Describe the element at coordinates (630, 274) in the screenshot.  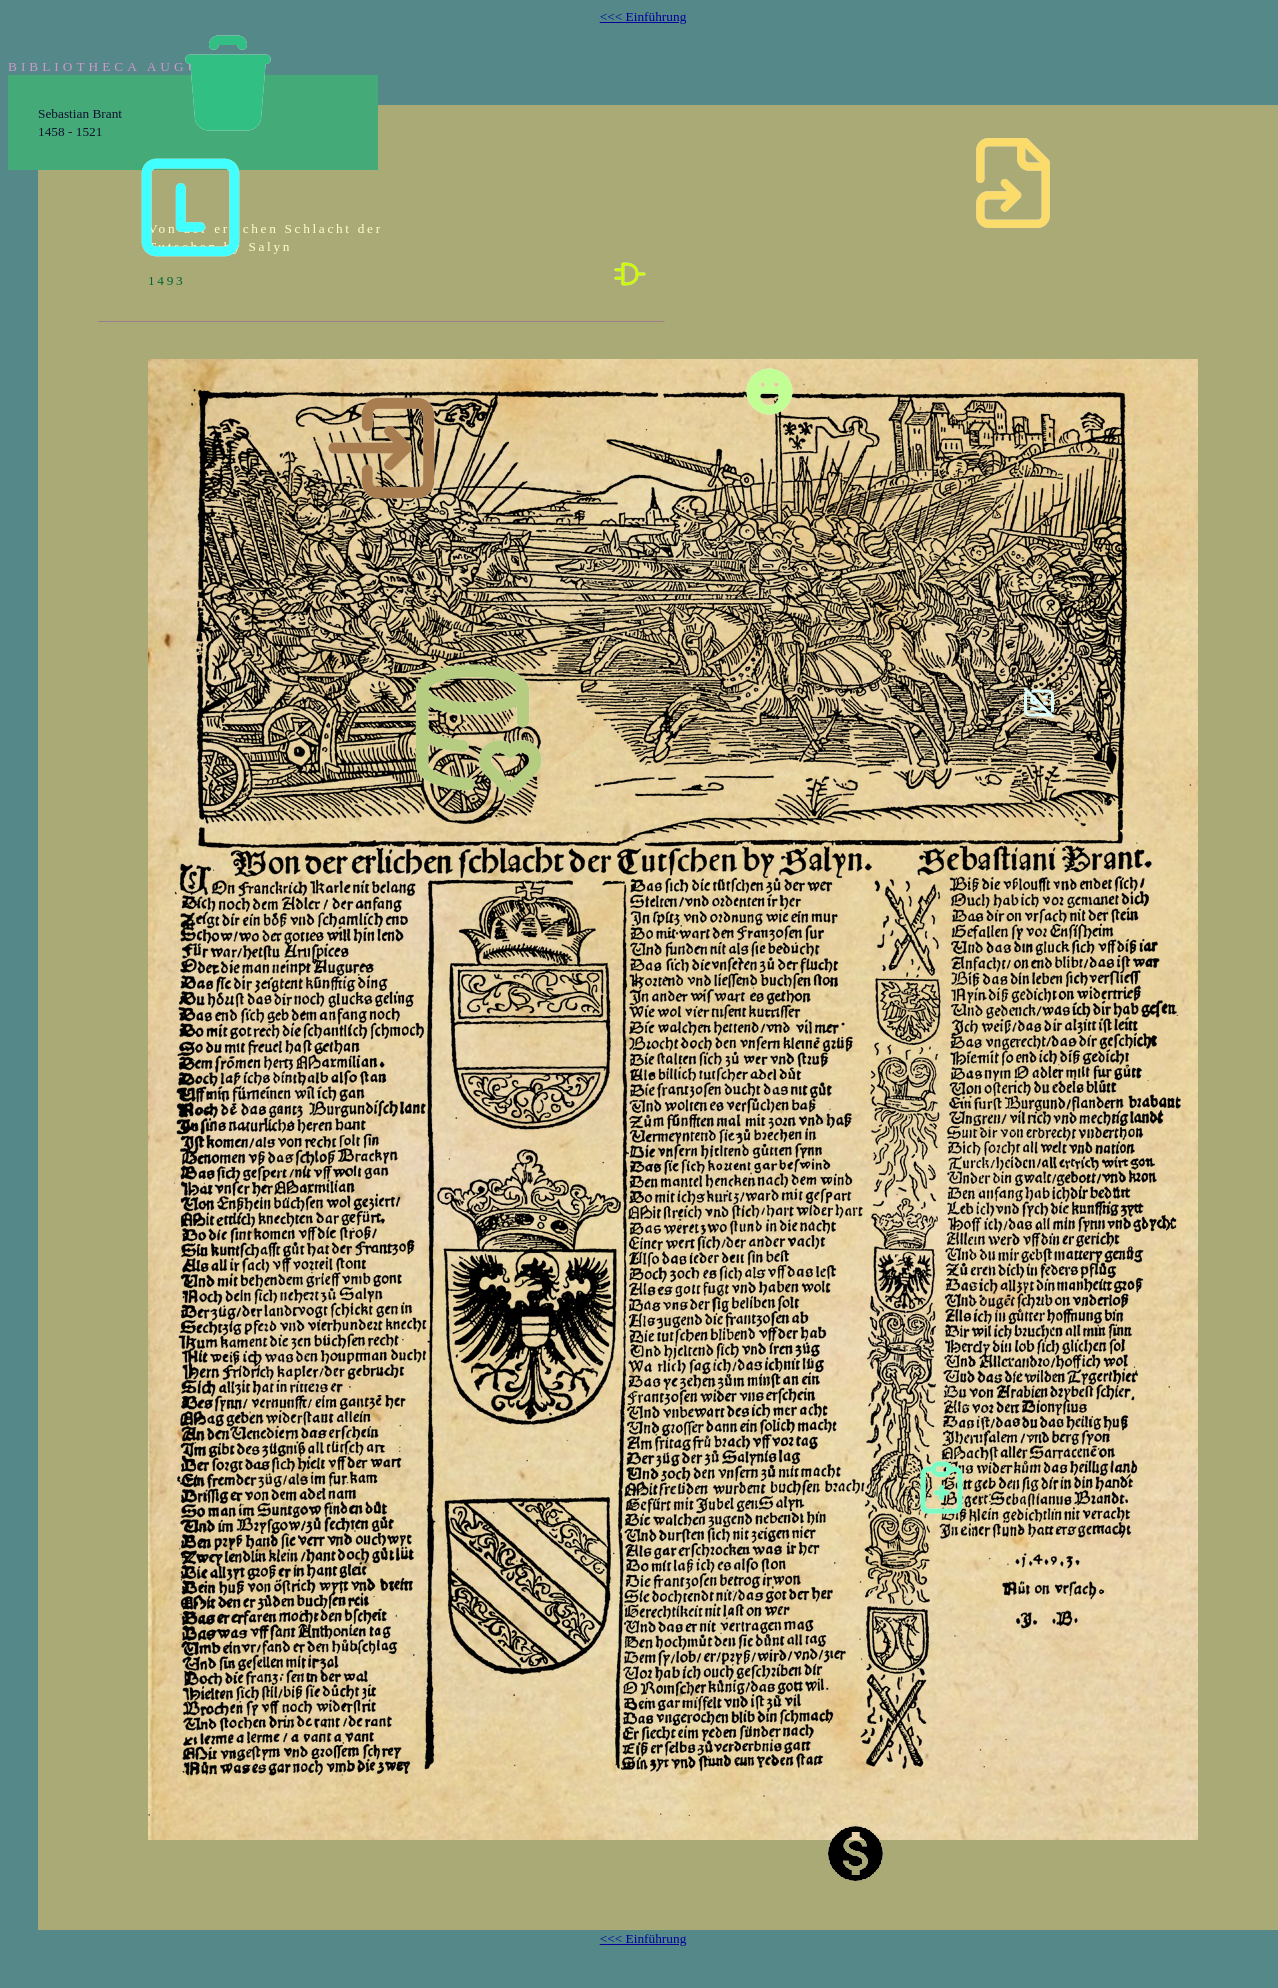
I see `represents a logical AND gate in circuit diagrams` at that location.